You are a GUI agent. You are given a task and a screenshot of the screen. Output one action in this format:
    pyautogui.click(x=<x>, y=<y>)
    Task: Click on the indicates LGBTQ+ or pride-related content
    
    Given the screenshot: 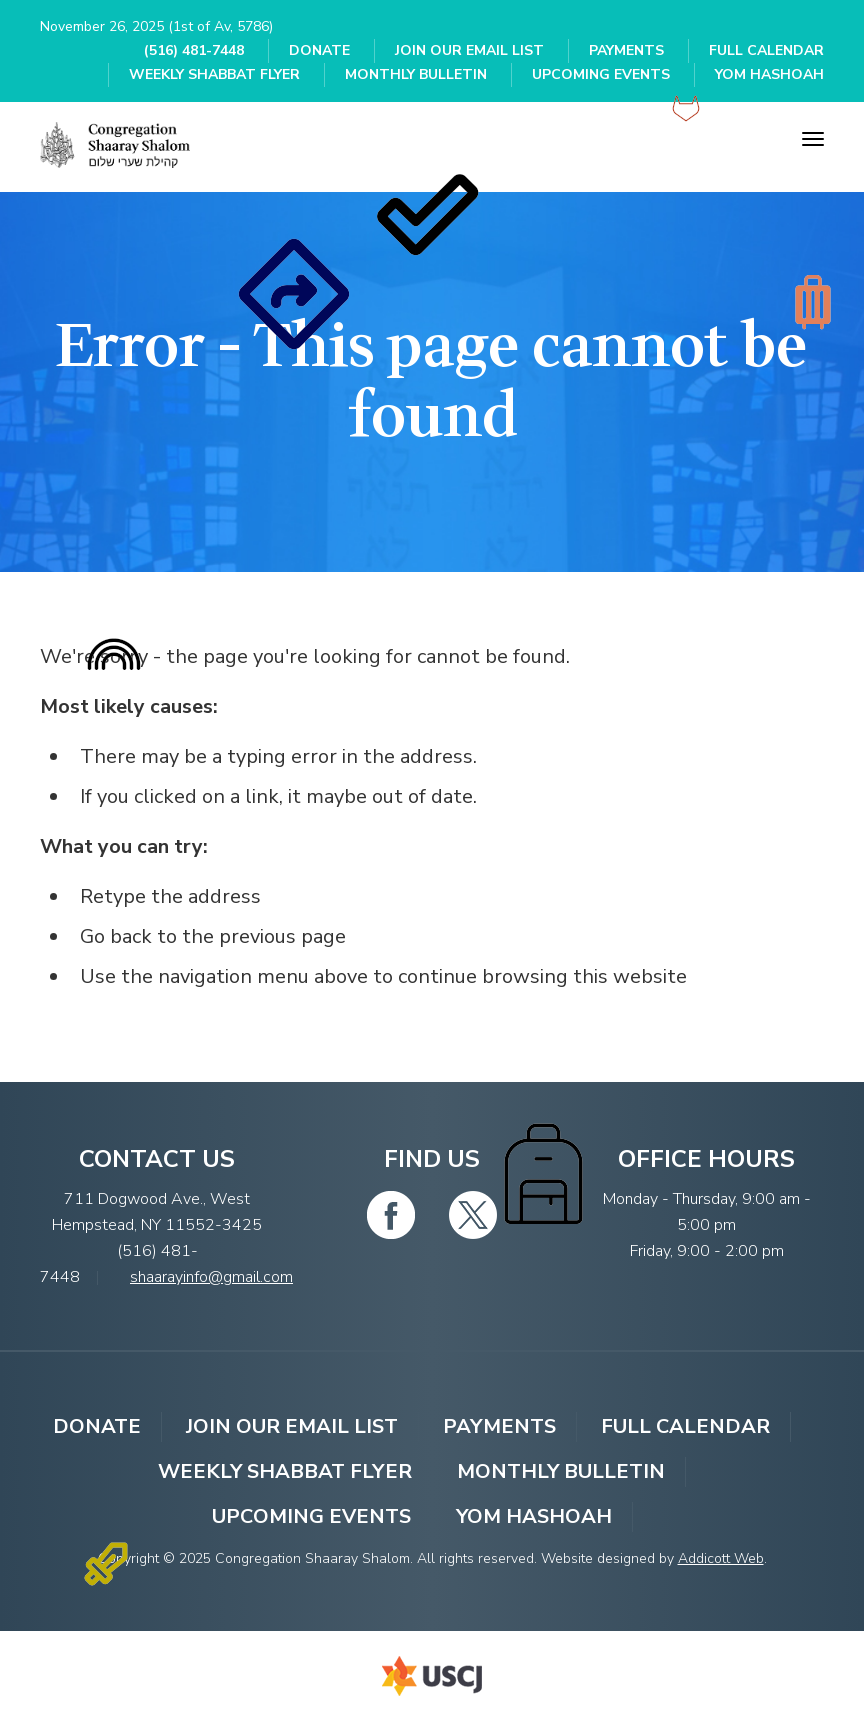 What is the action you would take?
    pyautogui.click(x=114, y=656)
    